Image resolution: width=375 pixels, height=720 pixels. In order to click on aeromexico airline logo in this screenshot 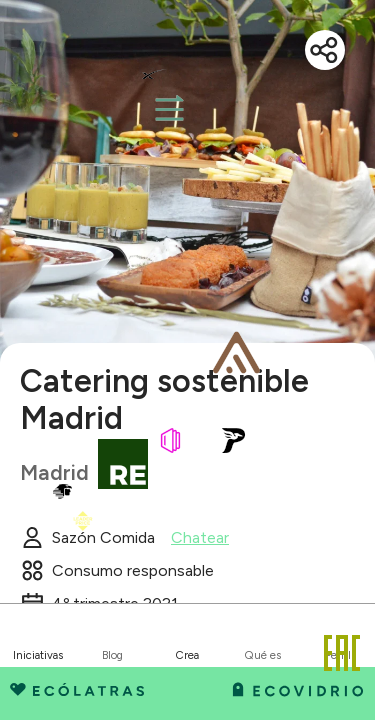, I will do `click(62, 491)`.